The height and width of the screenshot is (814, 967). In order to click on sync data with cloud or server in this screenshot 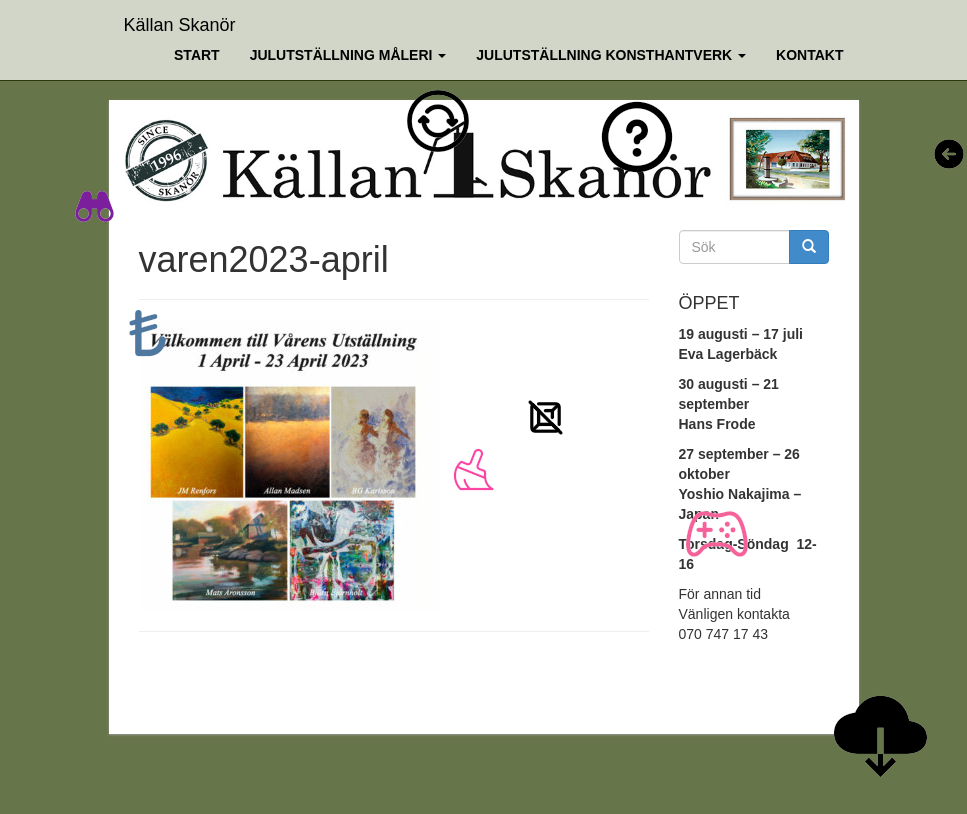, I will do `click(438, 121)`.